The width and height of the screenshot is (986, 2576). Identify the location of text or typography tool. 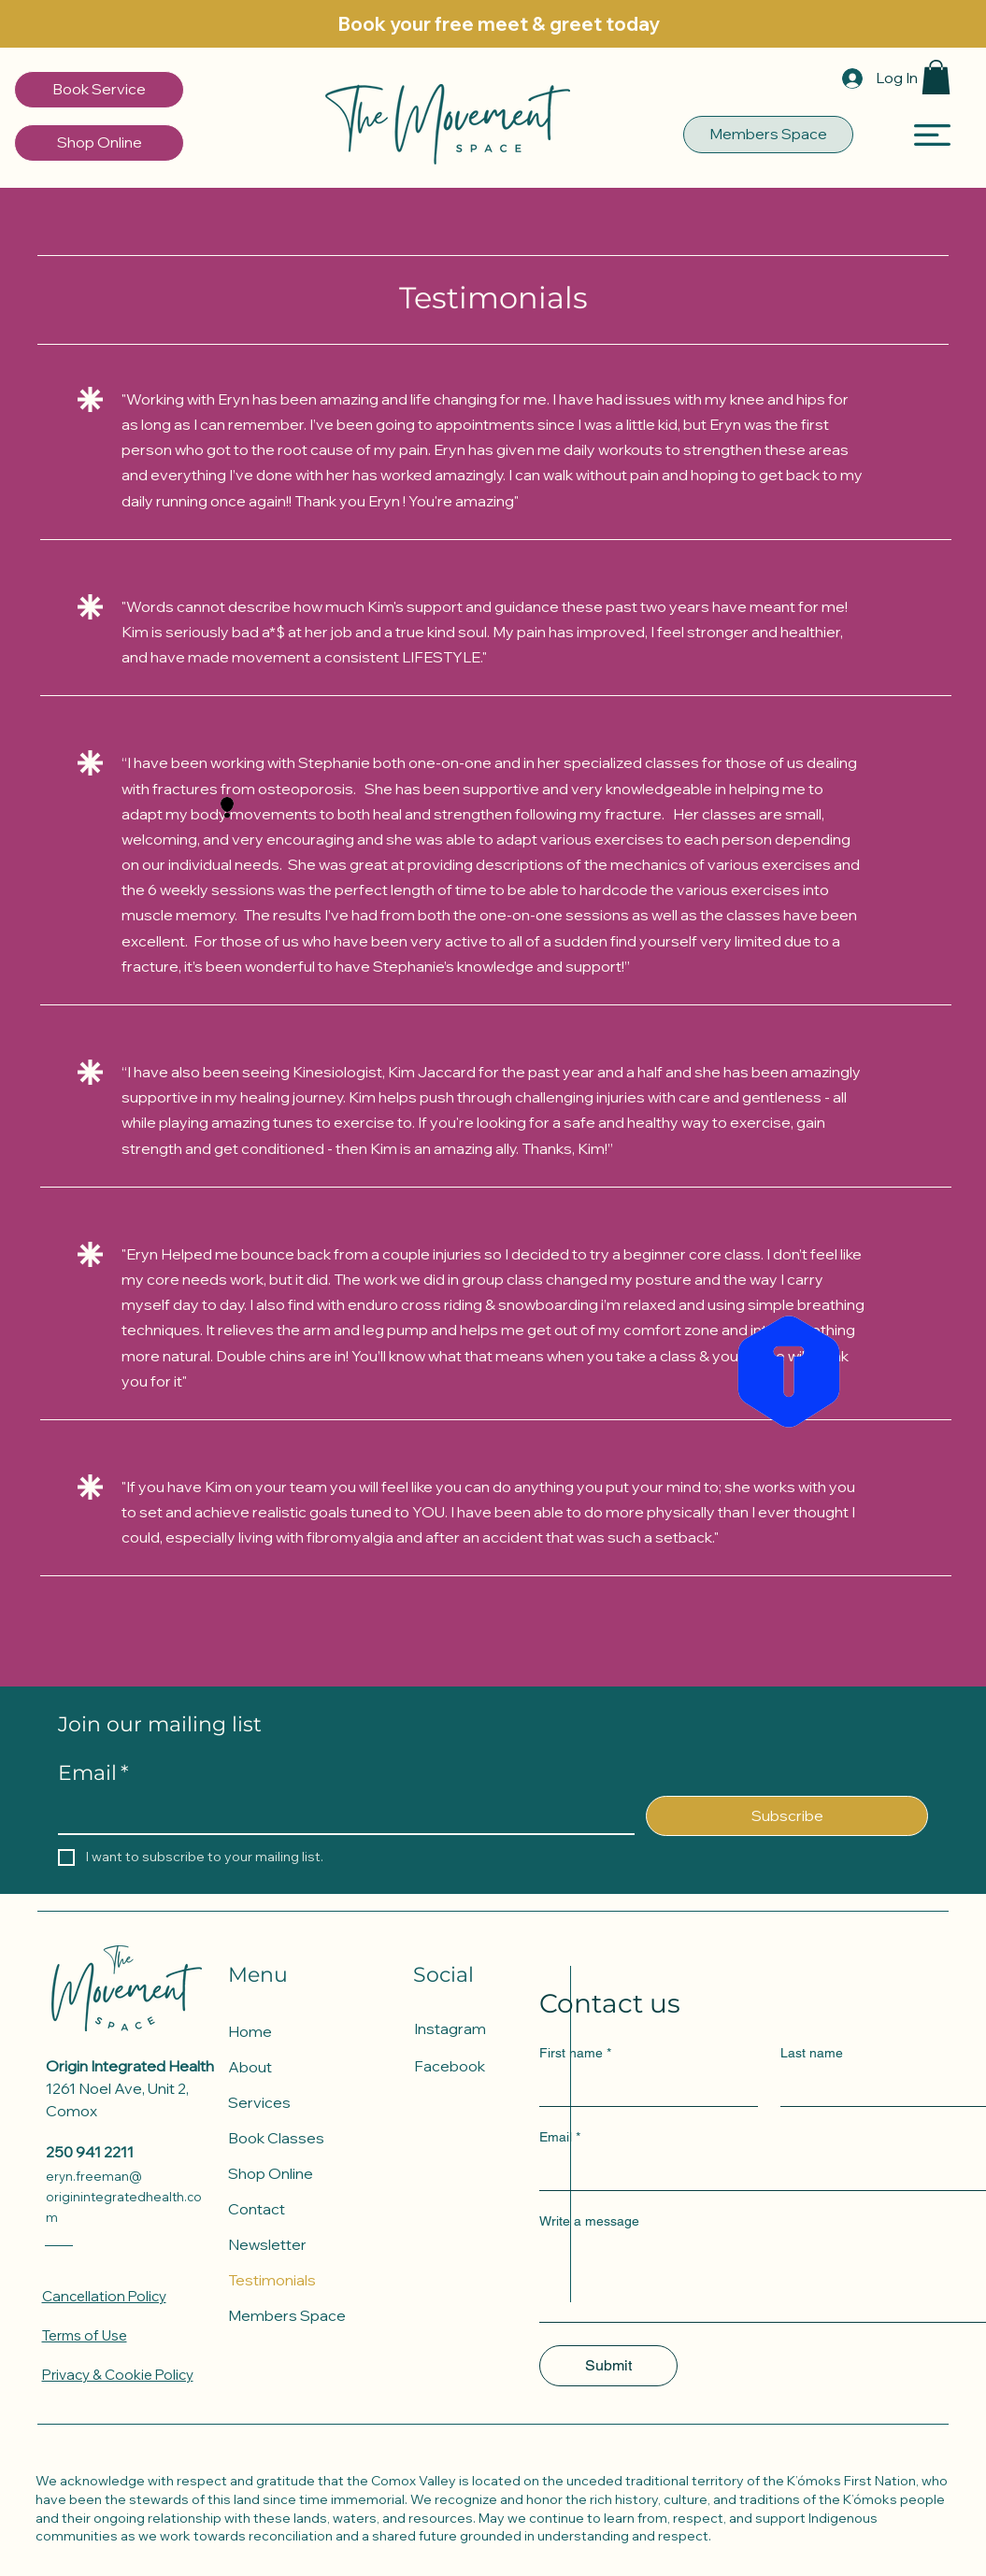
(789, 1372).